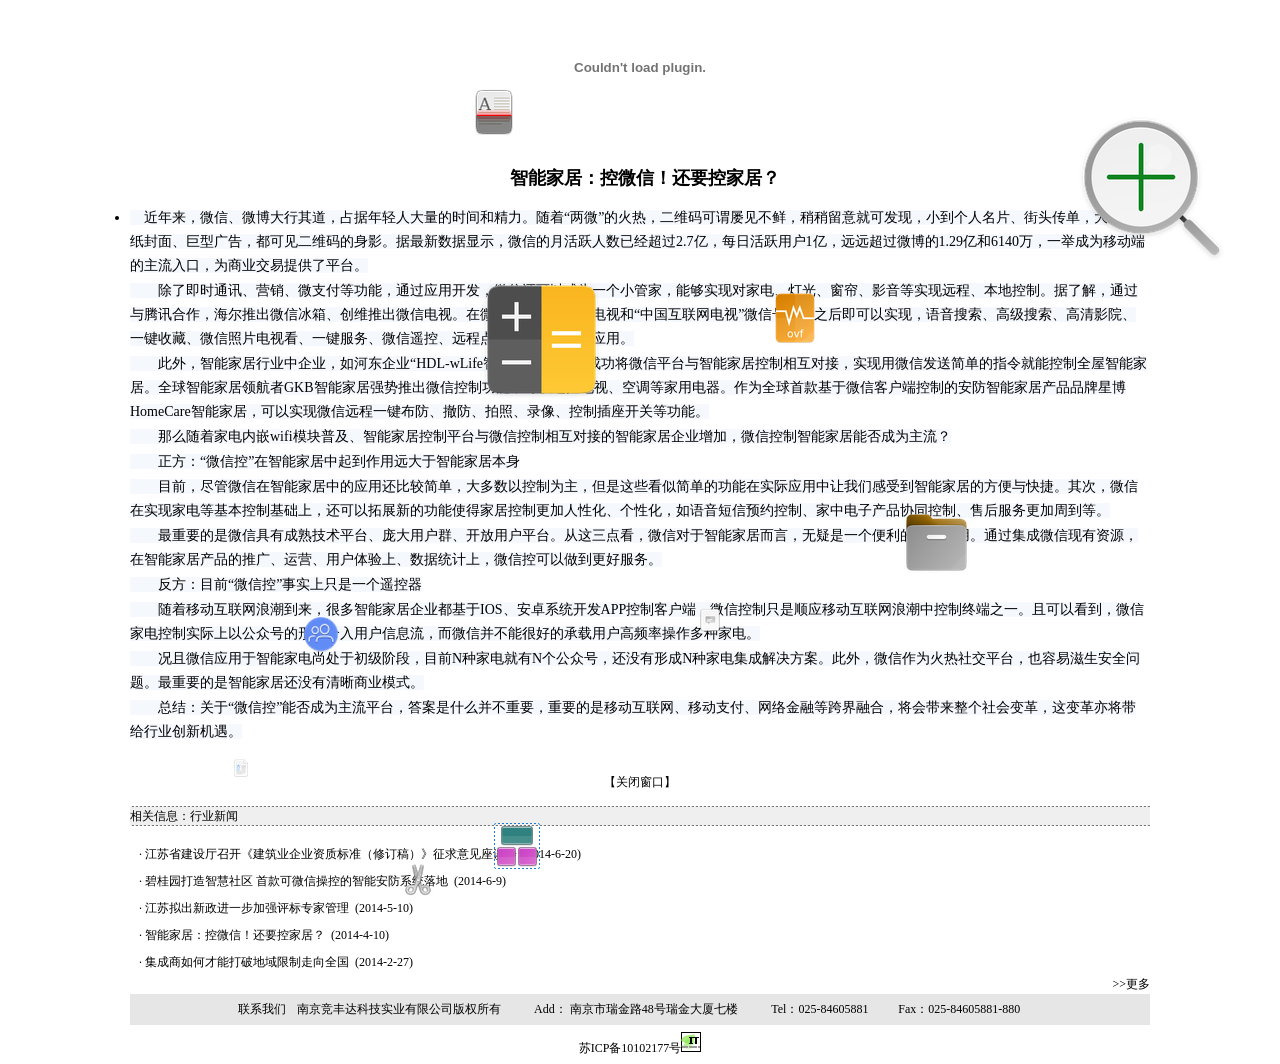  What do you see at coordinates (936, 542) in the screenshot?
I see `open the file manager application` at bounding box center [936, 542].